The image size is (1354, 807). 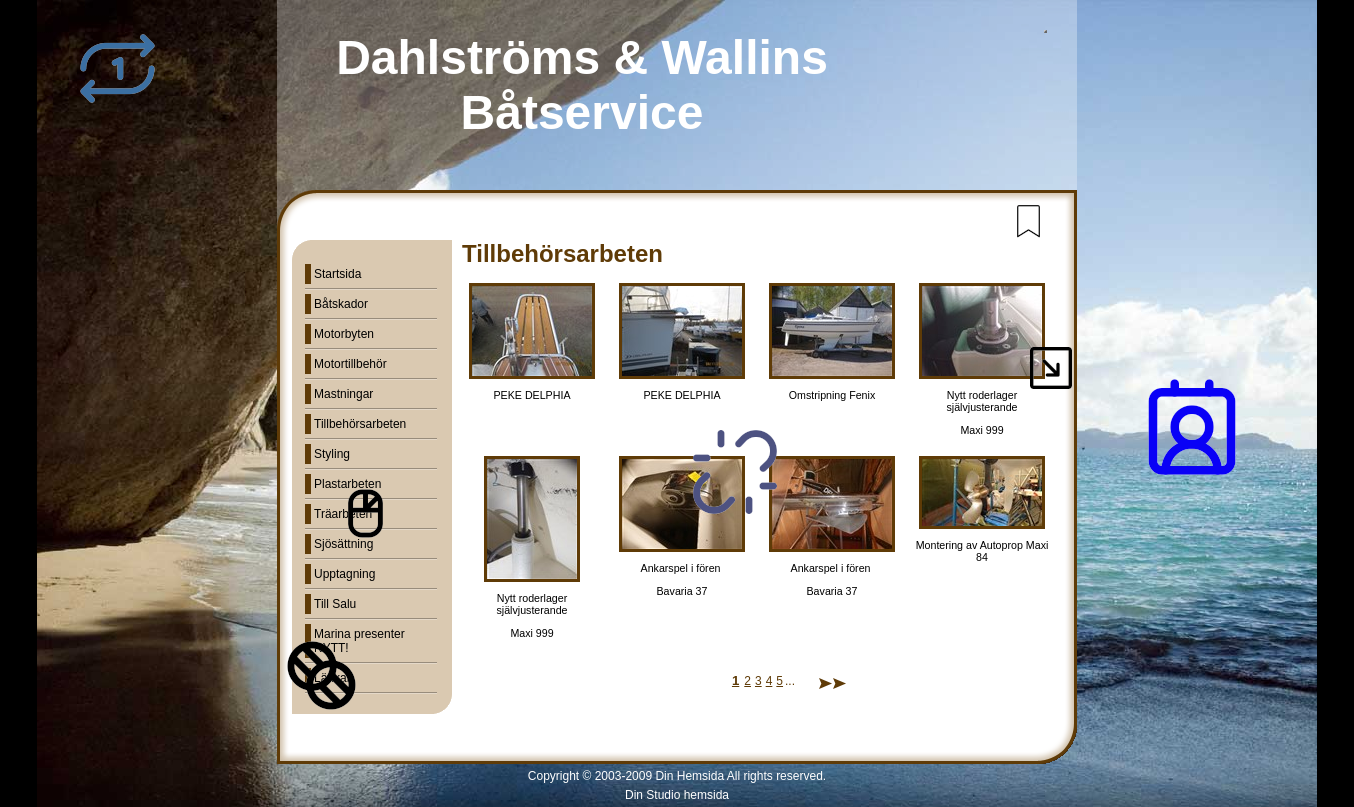 I want to click on right-click action or context menu trigger, so click(x=365, y=513).